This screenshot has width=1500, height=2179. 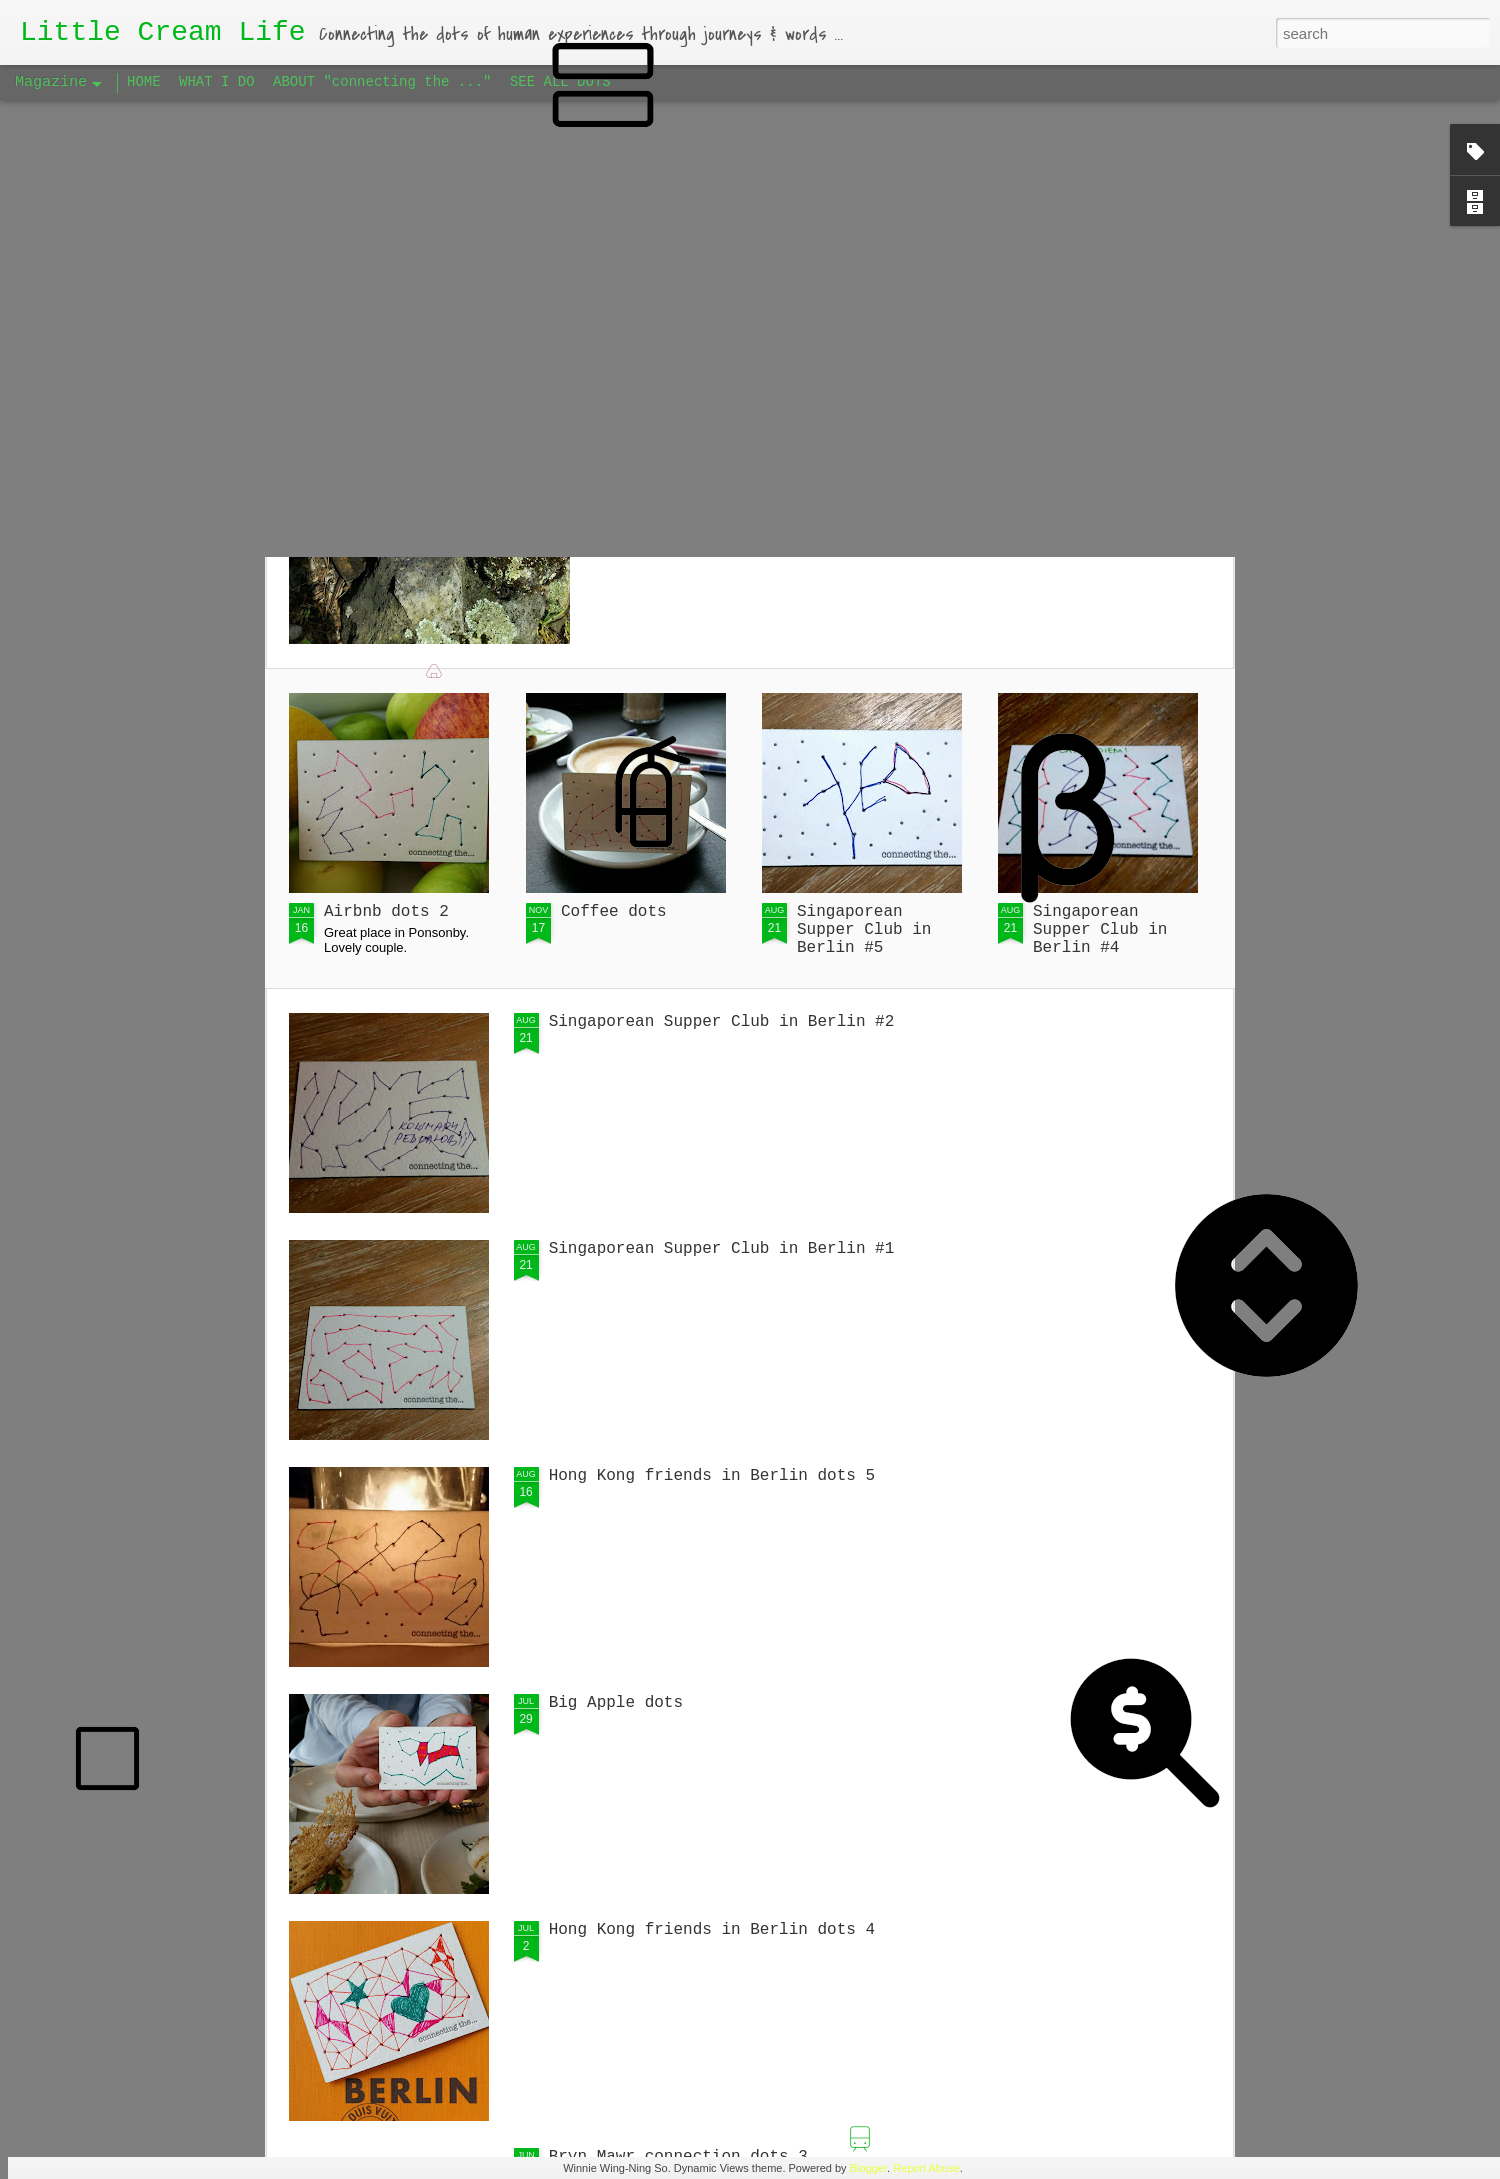 I want to click on stop media playback, so click(x=107, y=1758).